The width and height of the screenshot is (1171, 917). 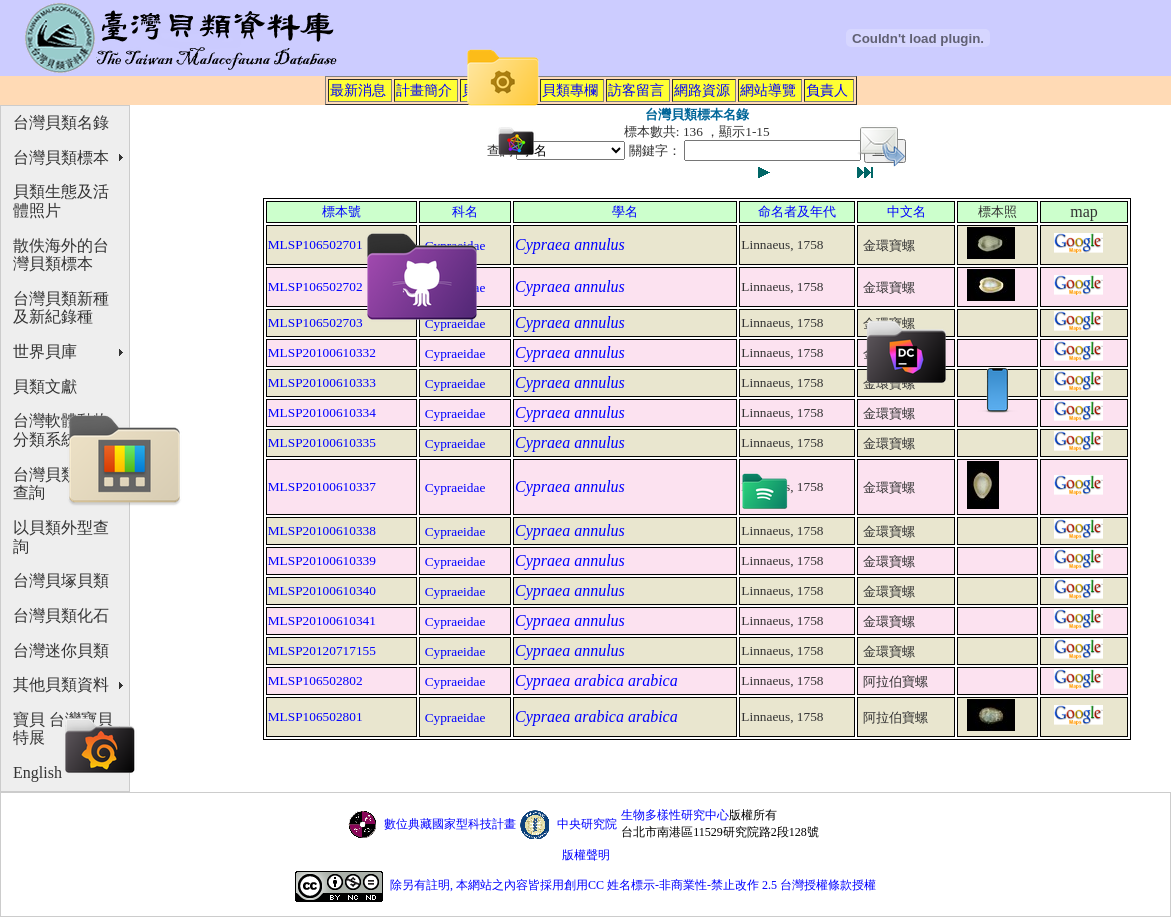 What do you see at coordinates (124, 462) in the screenshot?
I see `open PowerToys settings folder` at bounding box center [124, 462].